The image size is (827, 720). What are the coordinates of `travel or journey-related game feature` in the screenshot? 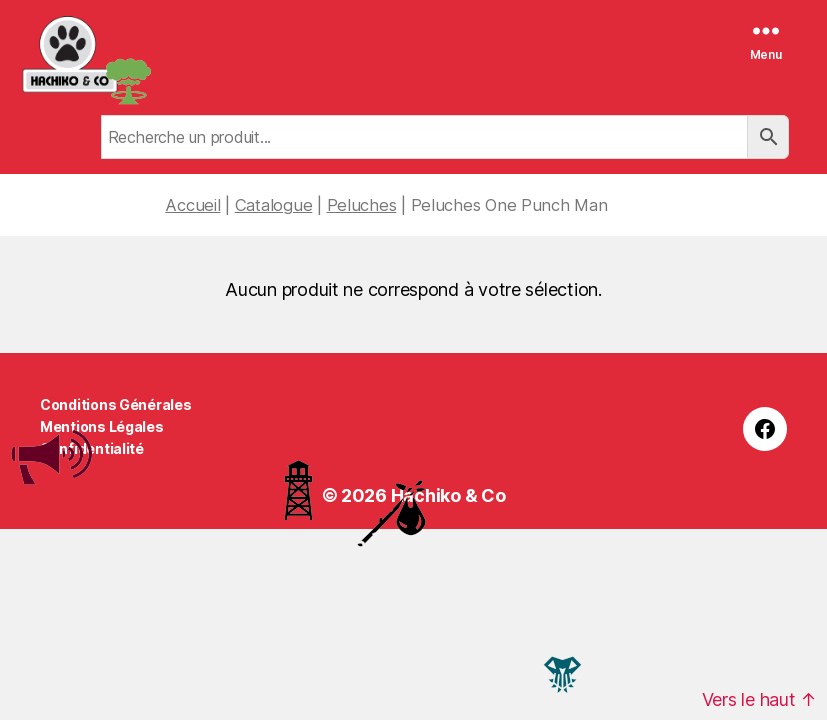 It's located at (390, 512).